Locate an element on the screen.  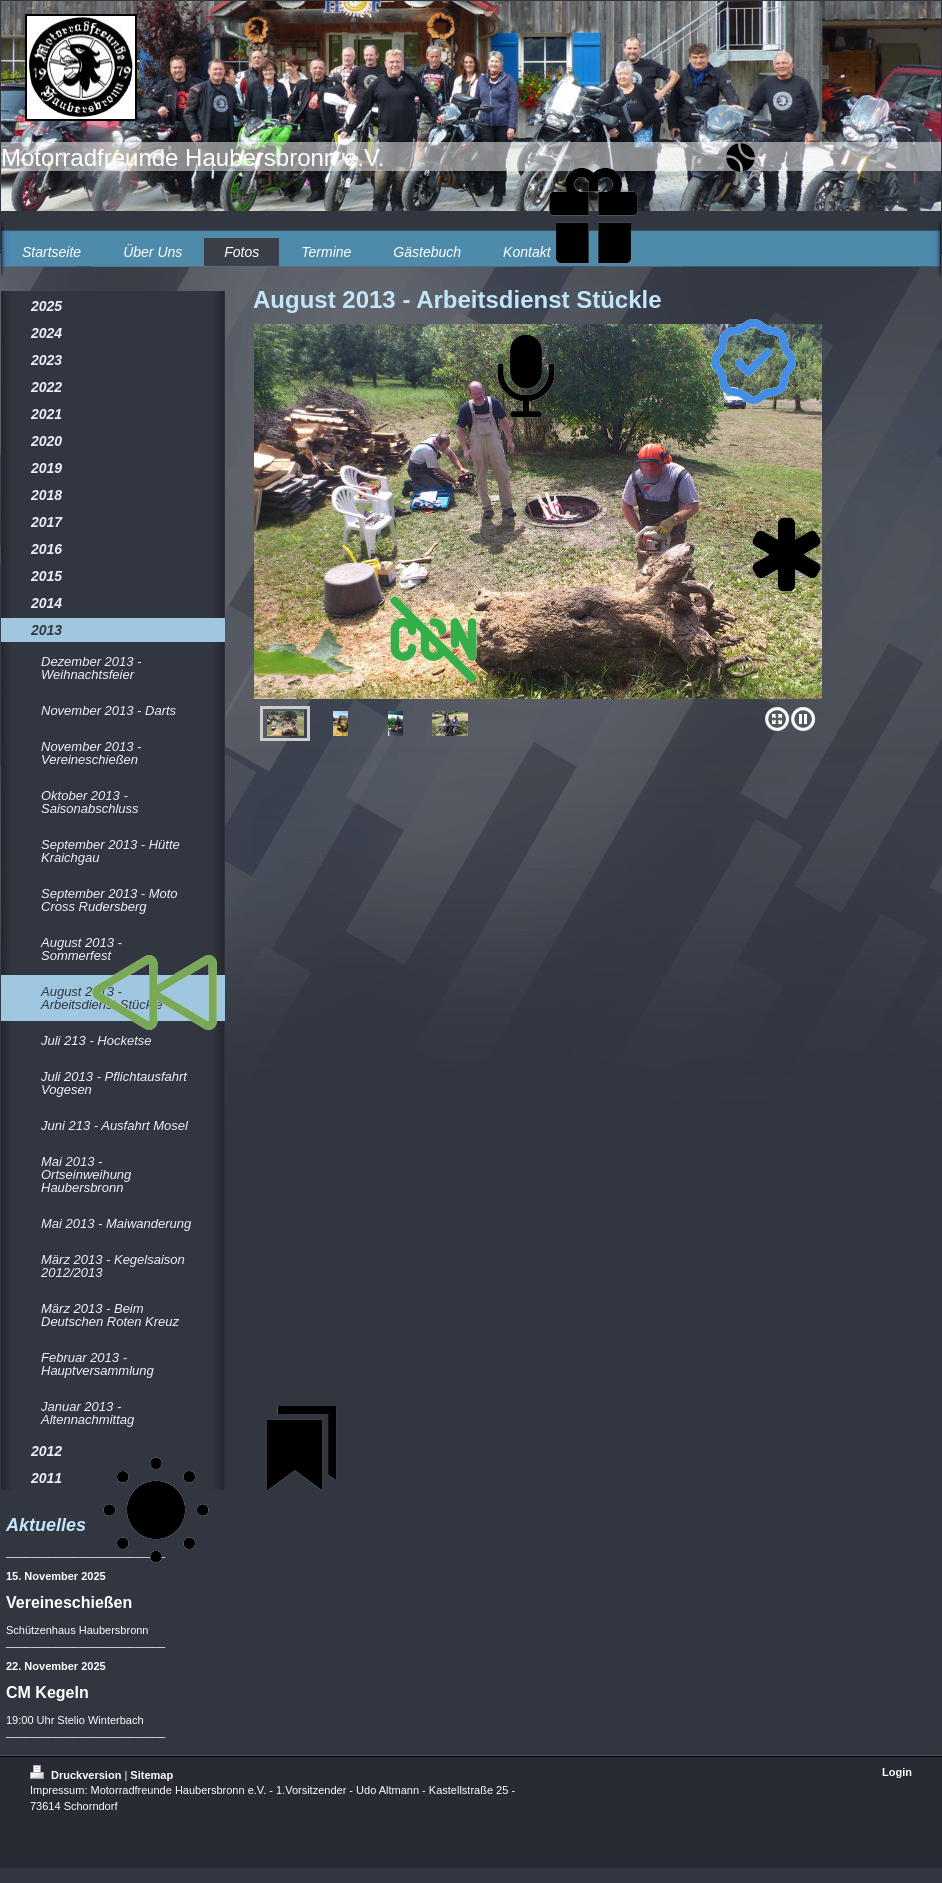
access tennis or sports-related features is located at coordinates (740, 157).